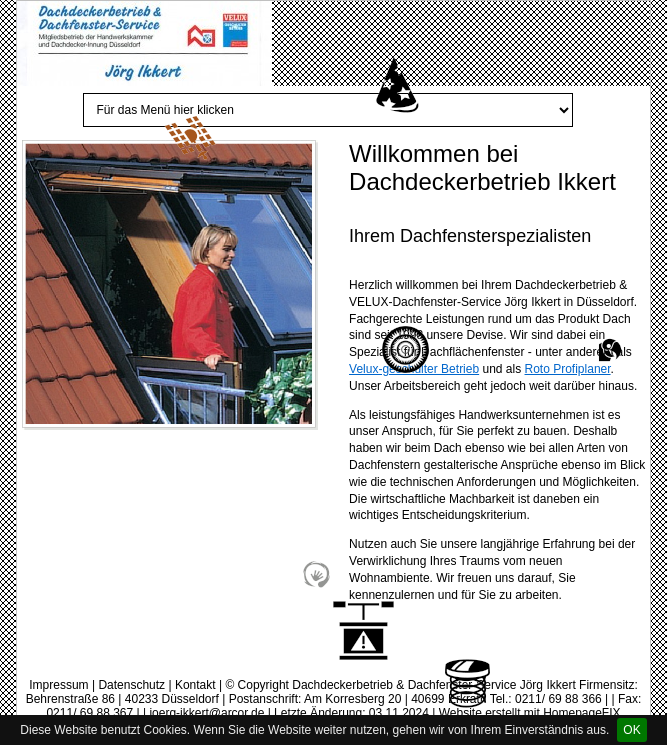  I want to click on decorative mandala or loading spinner element, so click(405, 349).